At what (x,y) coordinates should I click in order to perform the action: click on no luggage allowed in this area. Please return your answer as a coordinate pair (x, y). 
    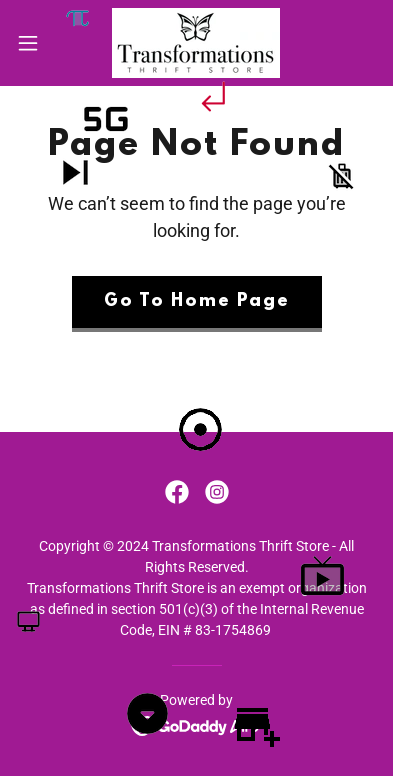
    Looking at the image, I should click on (342, 176).